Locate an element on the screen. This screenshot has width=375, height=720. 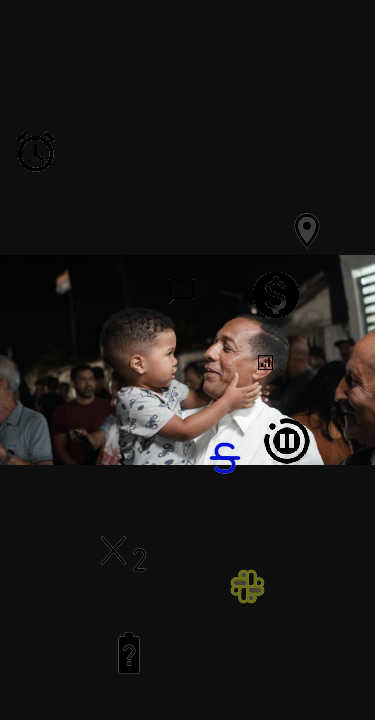
open a new chat or message is located at coordinates (181, 291).